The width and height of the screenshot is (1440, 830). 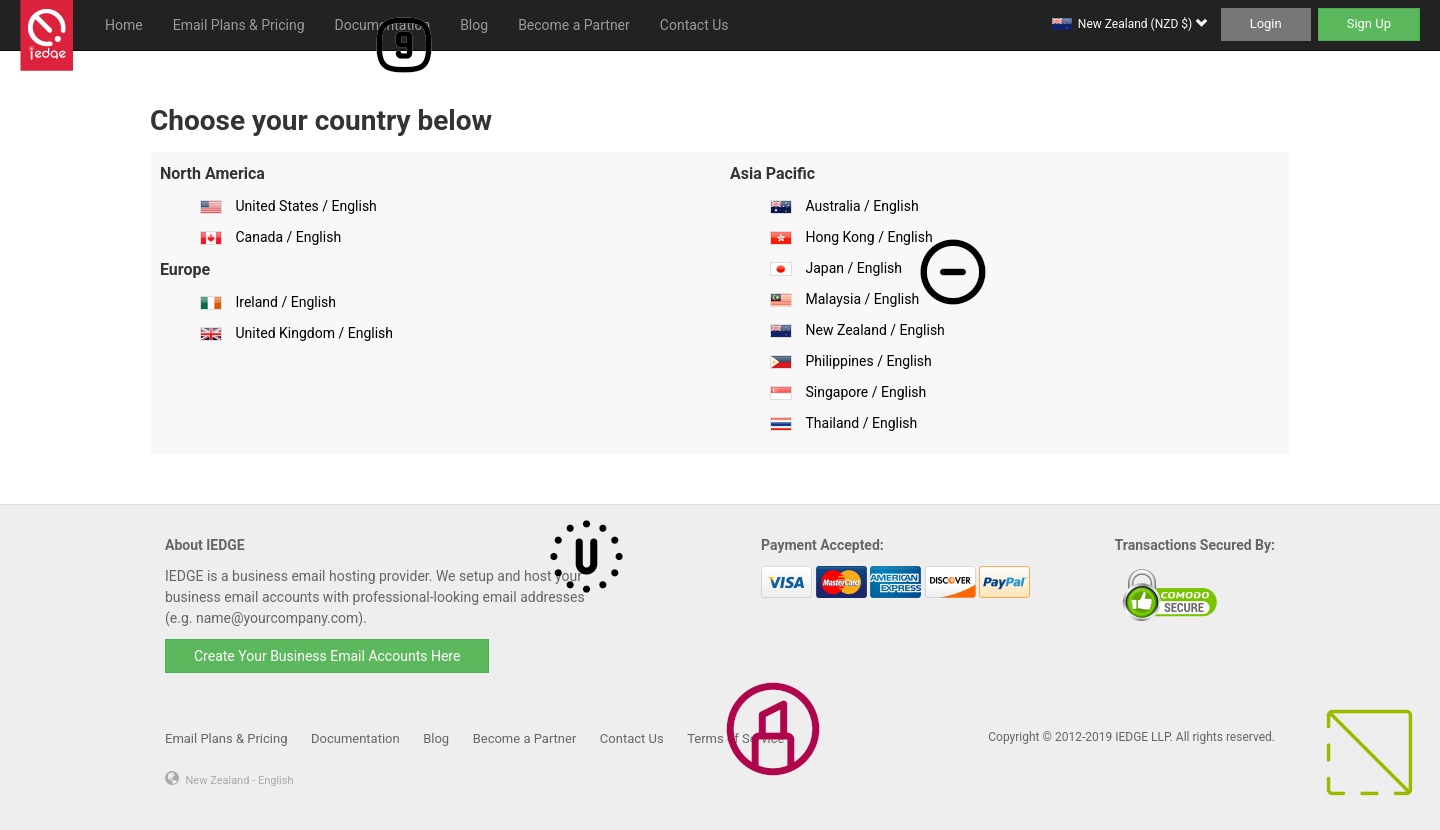 What do you see at coordinates (404, 45) in the screenshot?
I see `indicates 9 items or notifications` at bounding box center [404, 45].